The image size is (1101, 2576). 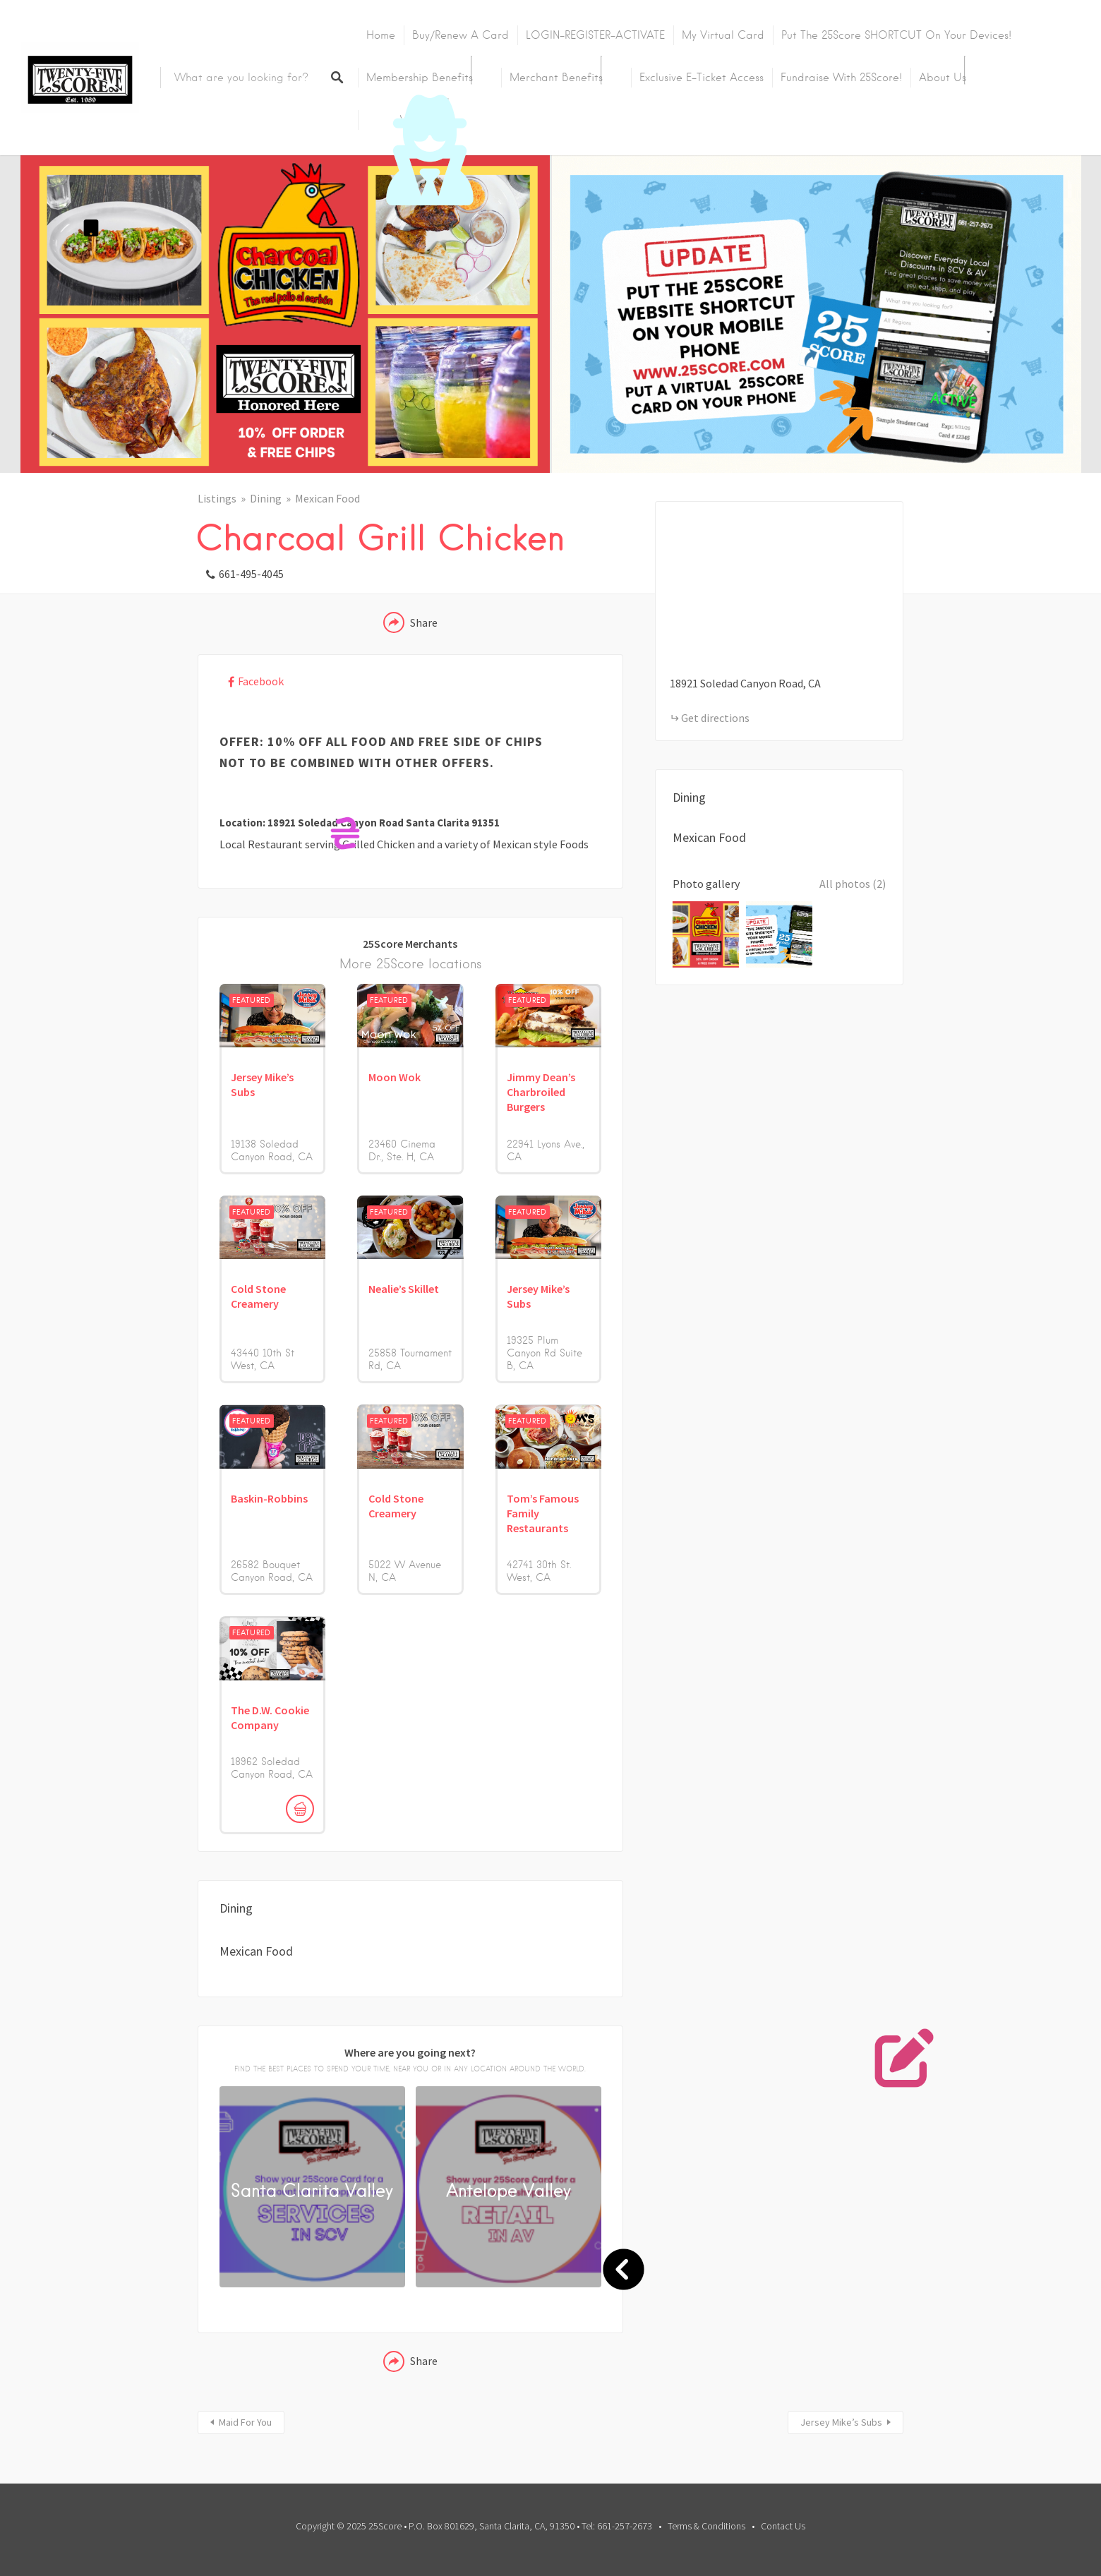 I want to click on tablet device with home button, so click(x=91, y=228).